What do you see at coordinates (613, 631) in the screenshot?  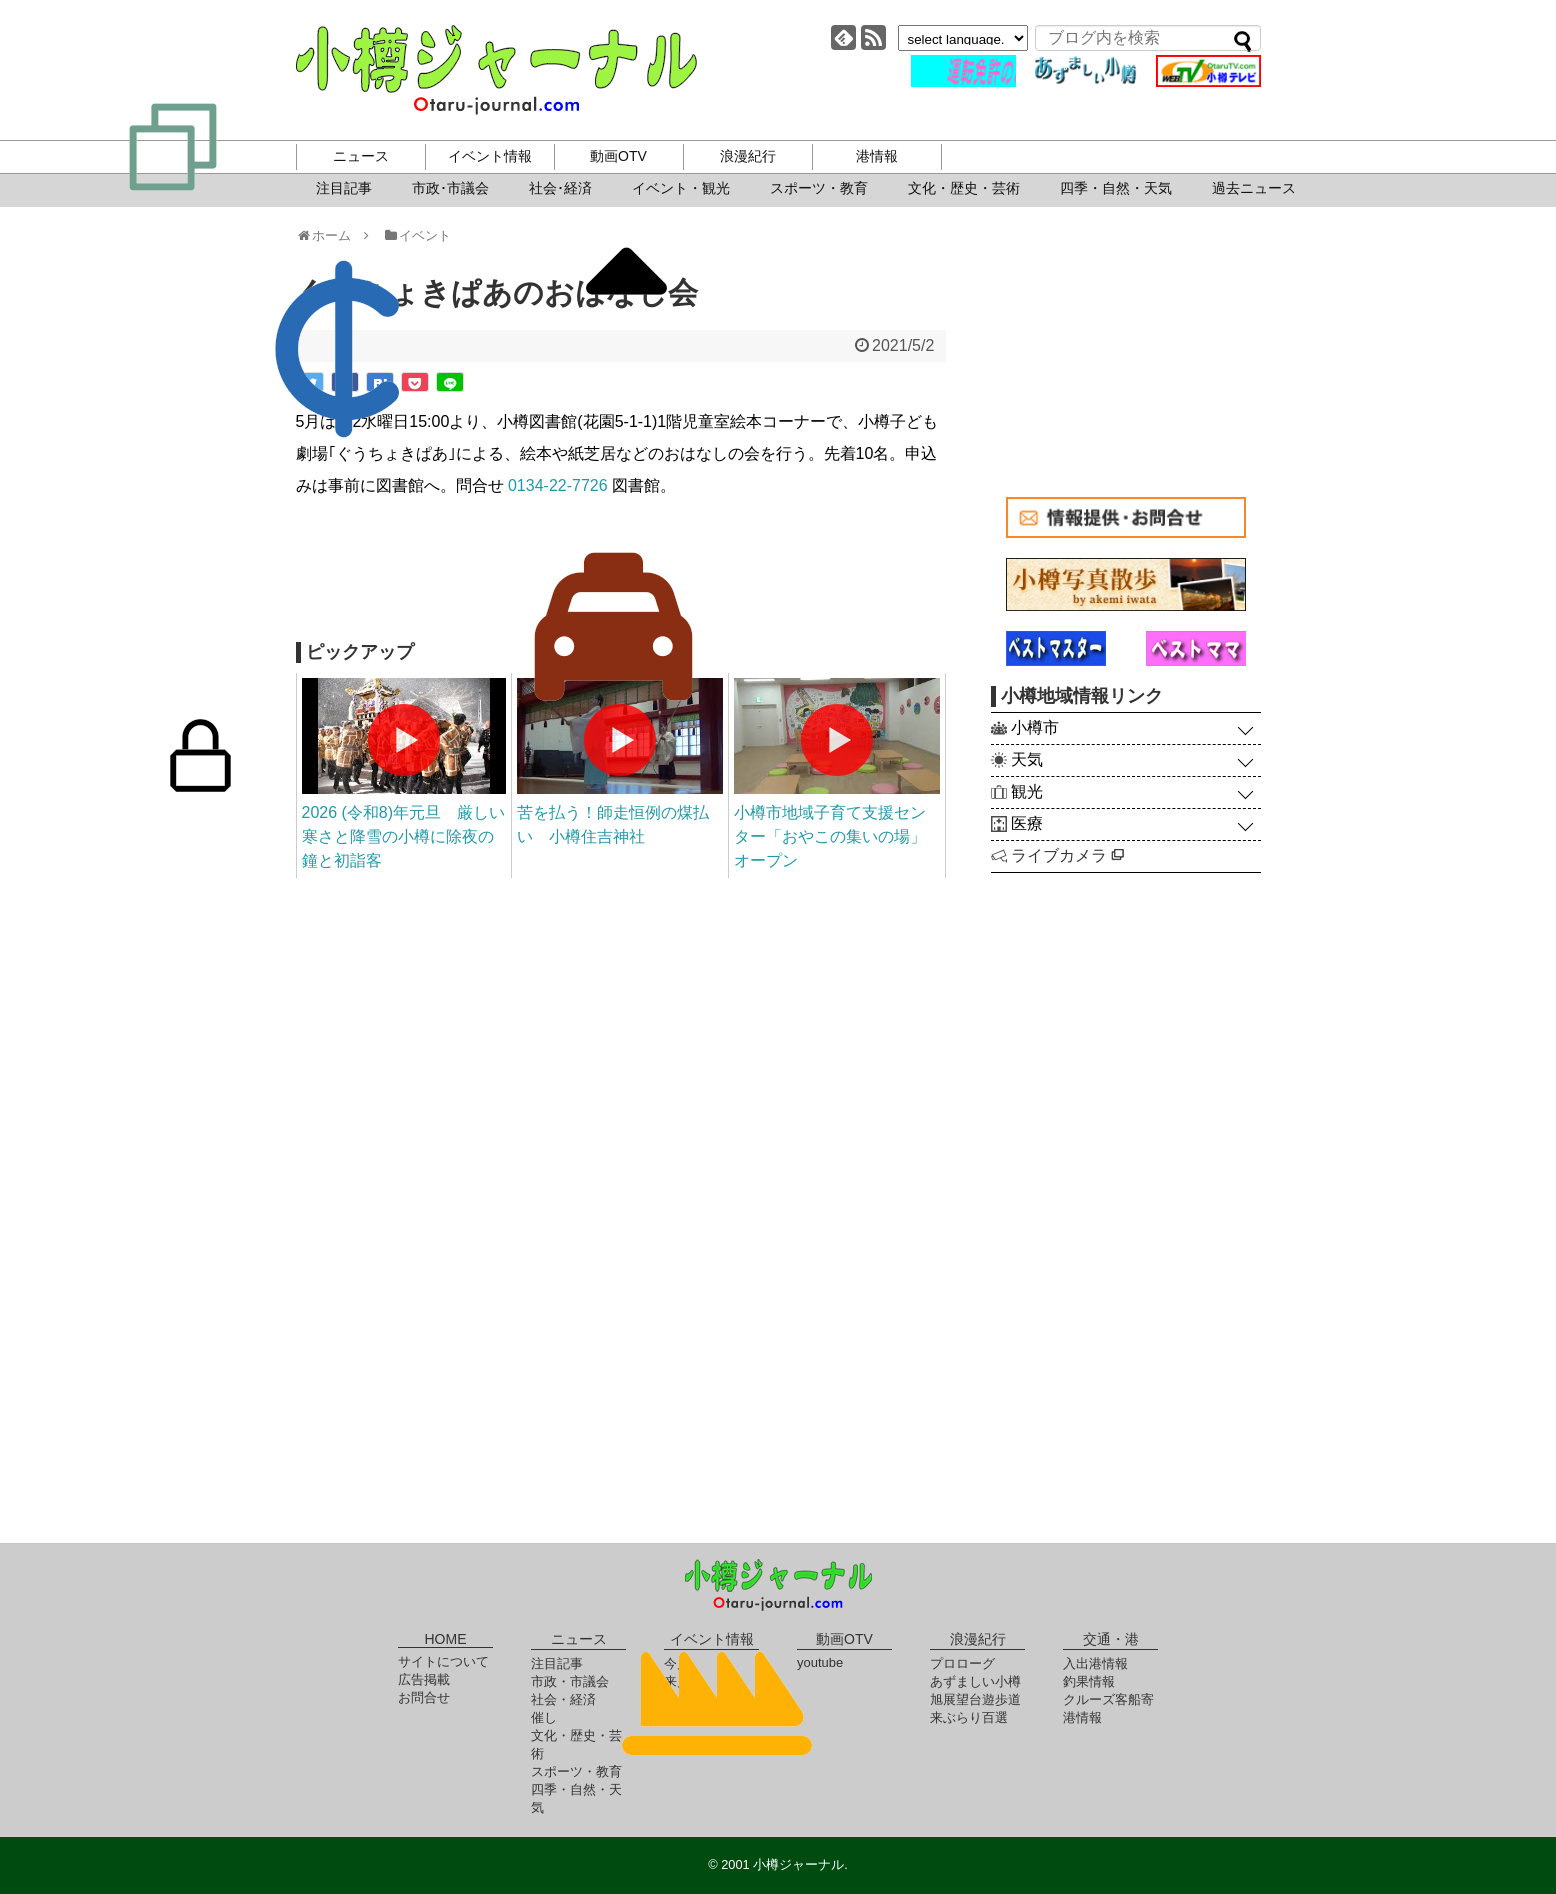 I see `request a taxi or cab ride` at bounding box center [613, 631].